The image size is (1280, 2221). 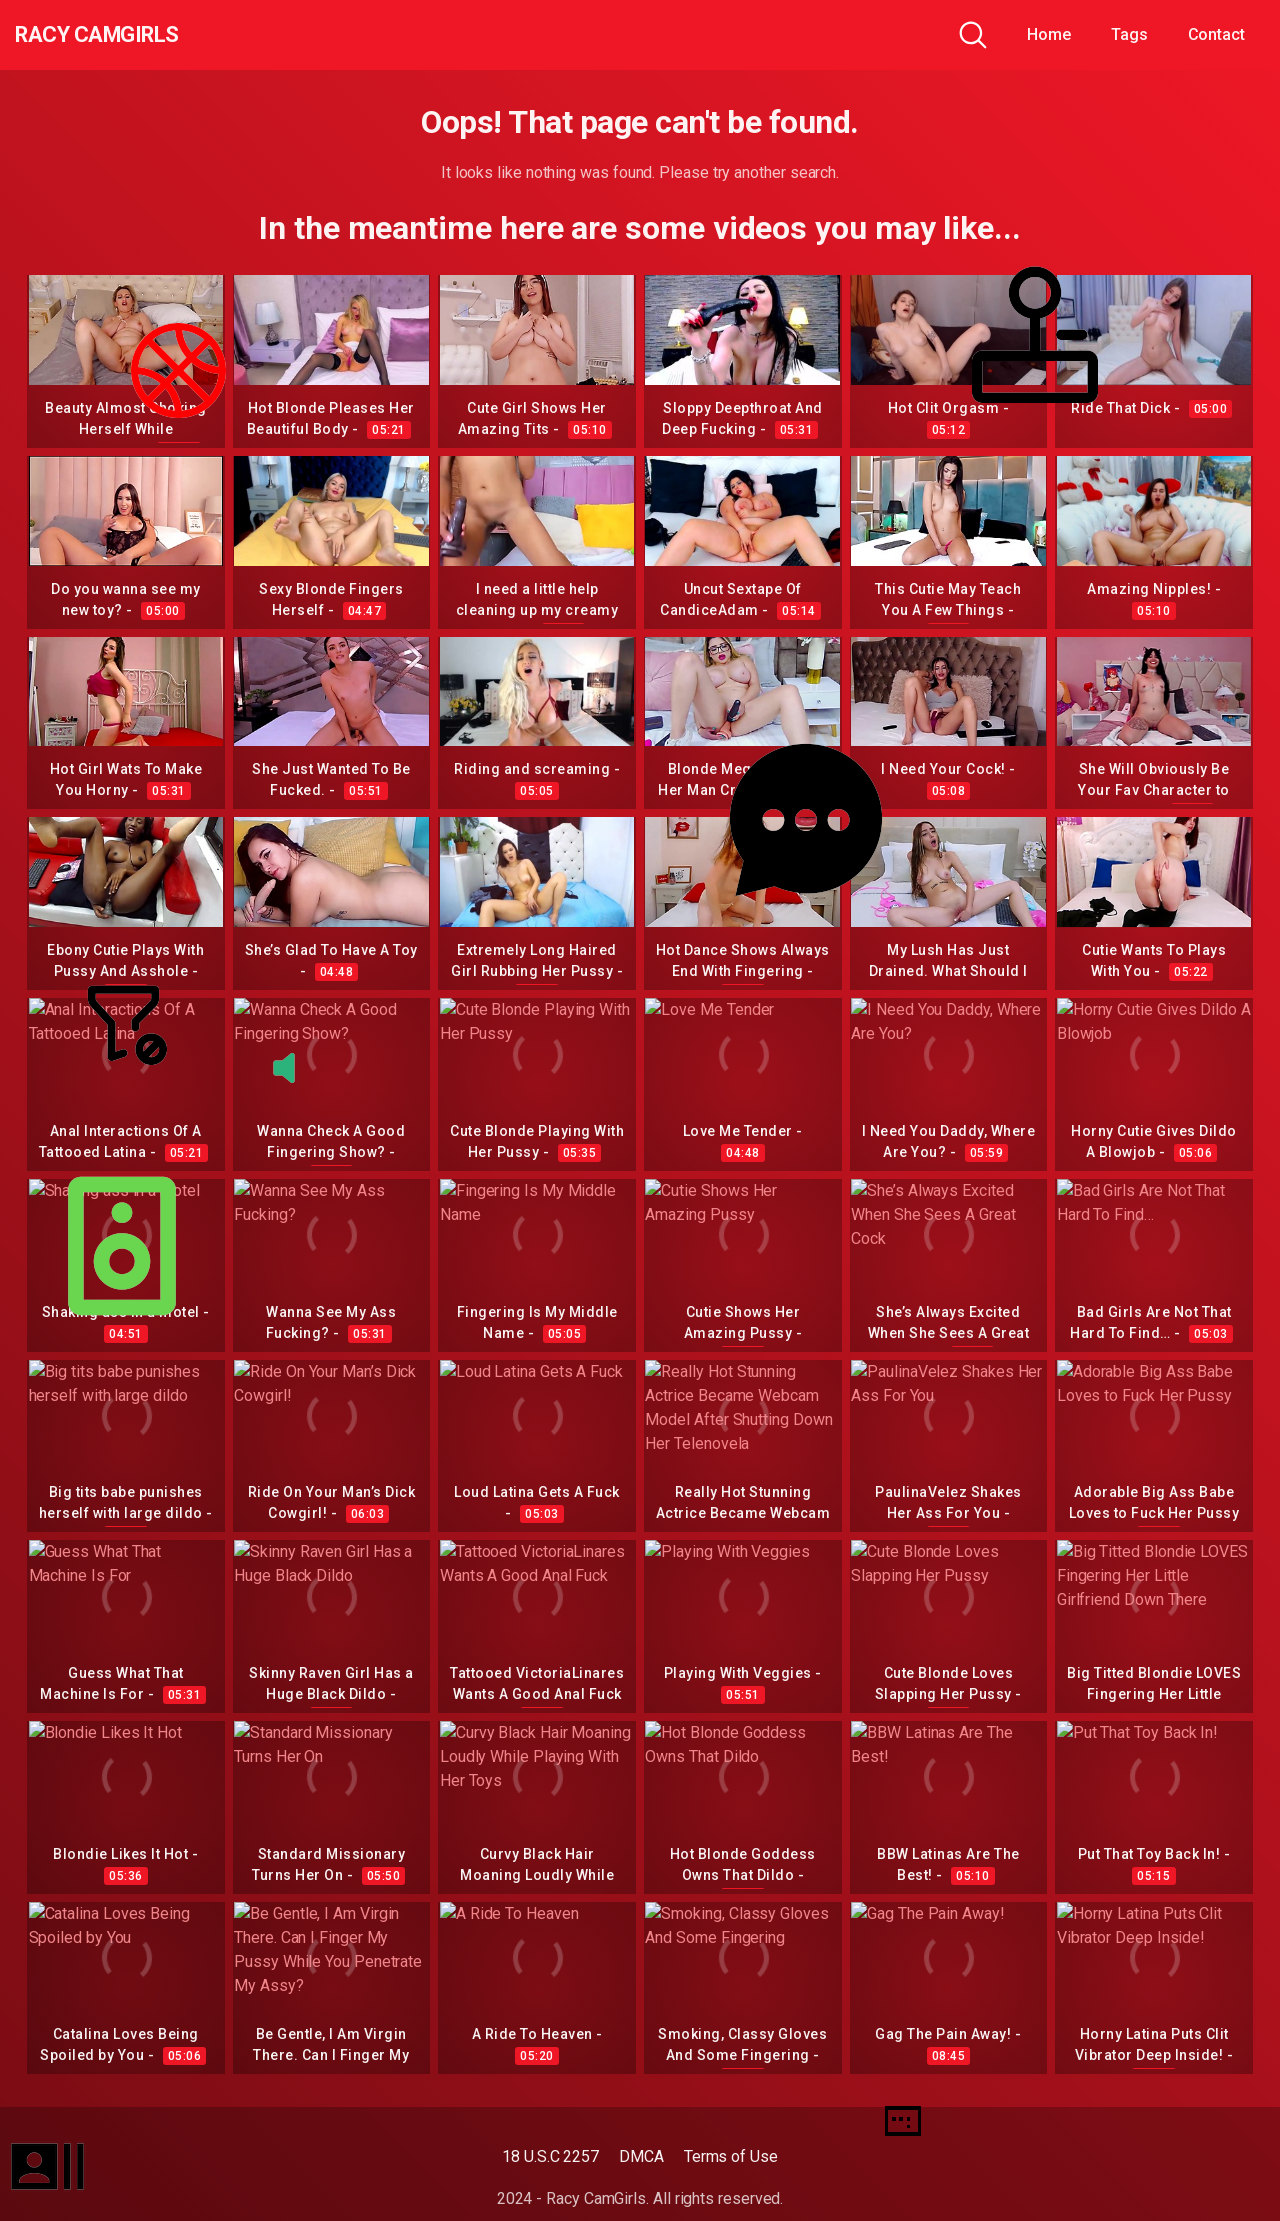 What do you see at coordinates (903, 2121) in the screenshot?
I see `adjust image aspect ratio settings` at bounding box center [903, 2121].